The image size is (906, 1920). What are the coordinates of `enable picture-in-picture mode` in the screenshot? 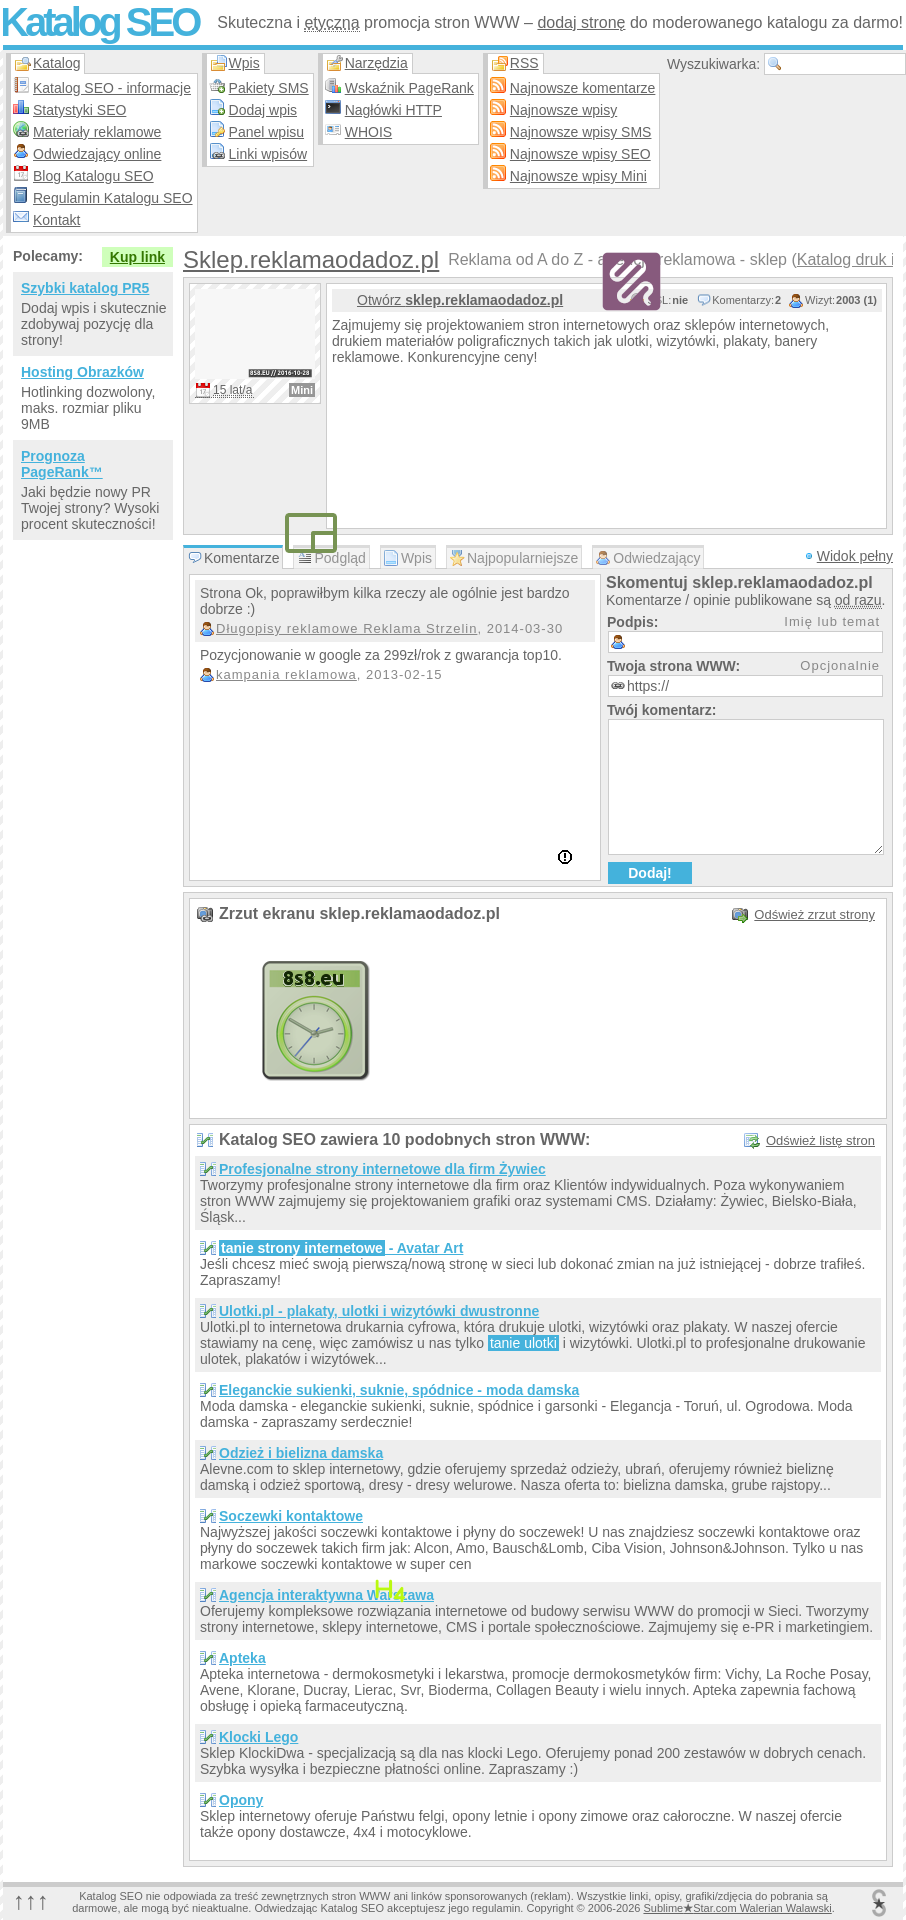 It's located at (311, 533).